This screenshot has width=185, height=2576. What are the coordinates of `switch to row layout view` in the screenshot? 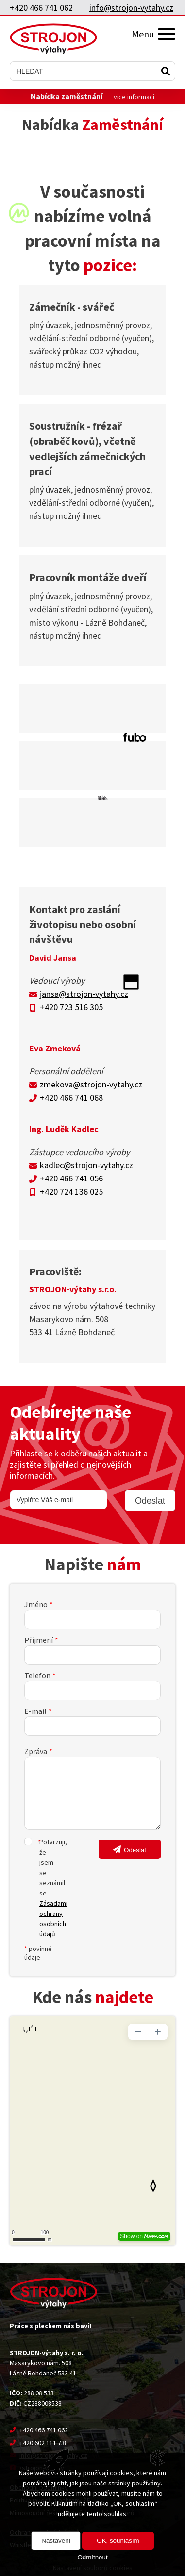 It's located at (131, 982).